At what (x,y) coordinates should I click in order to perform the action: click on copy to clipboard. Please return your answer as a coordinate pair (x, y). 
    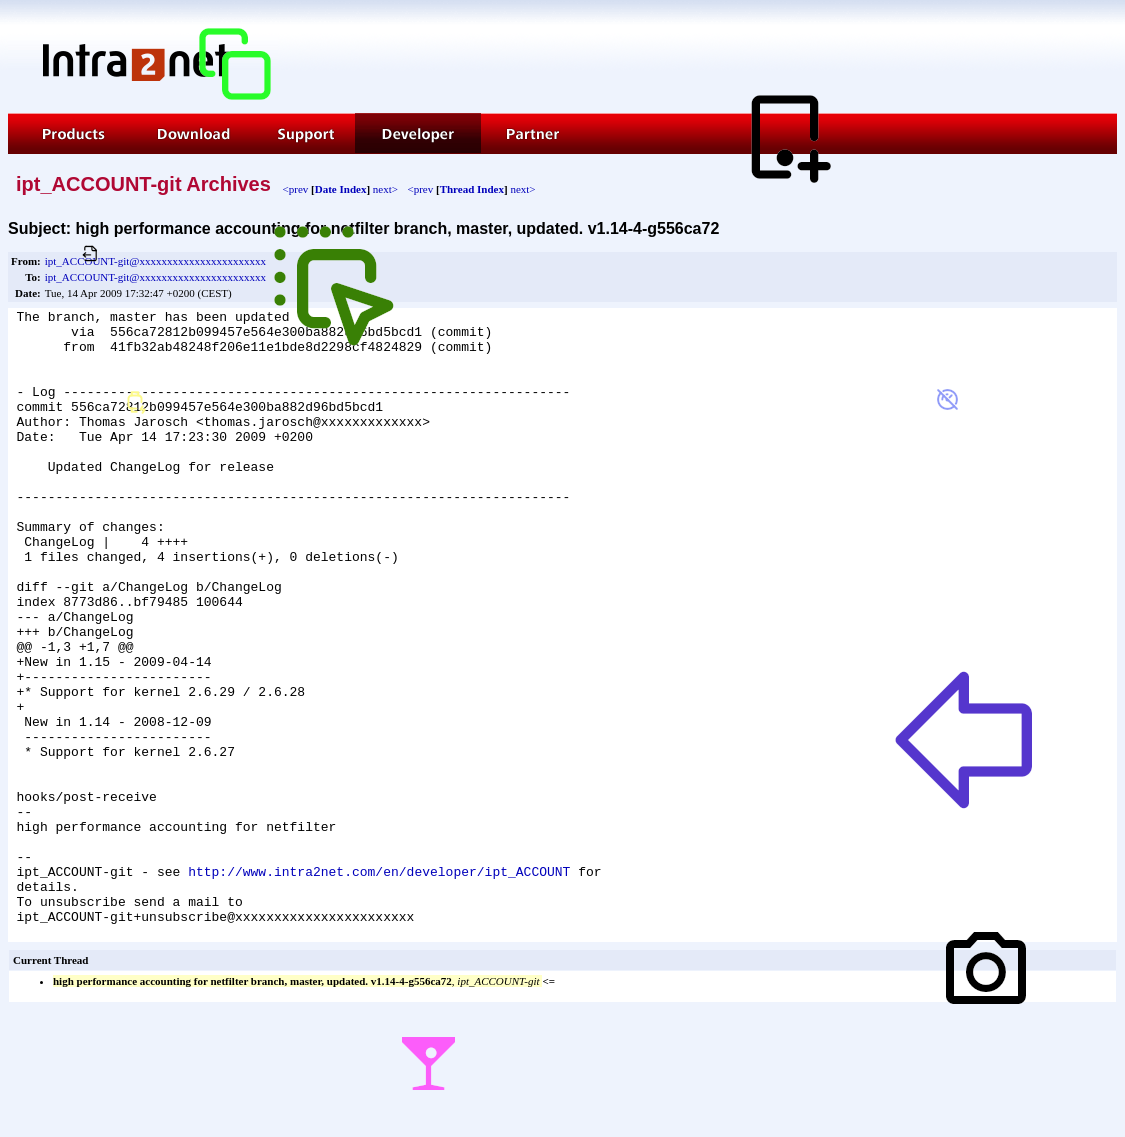
    Looking at the image, I should click on (235, 64).